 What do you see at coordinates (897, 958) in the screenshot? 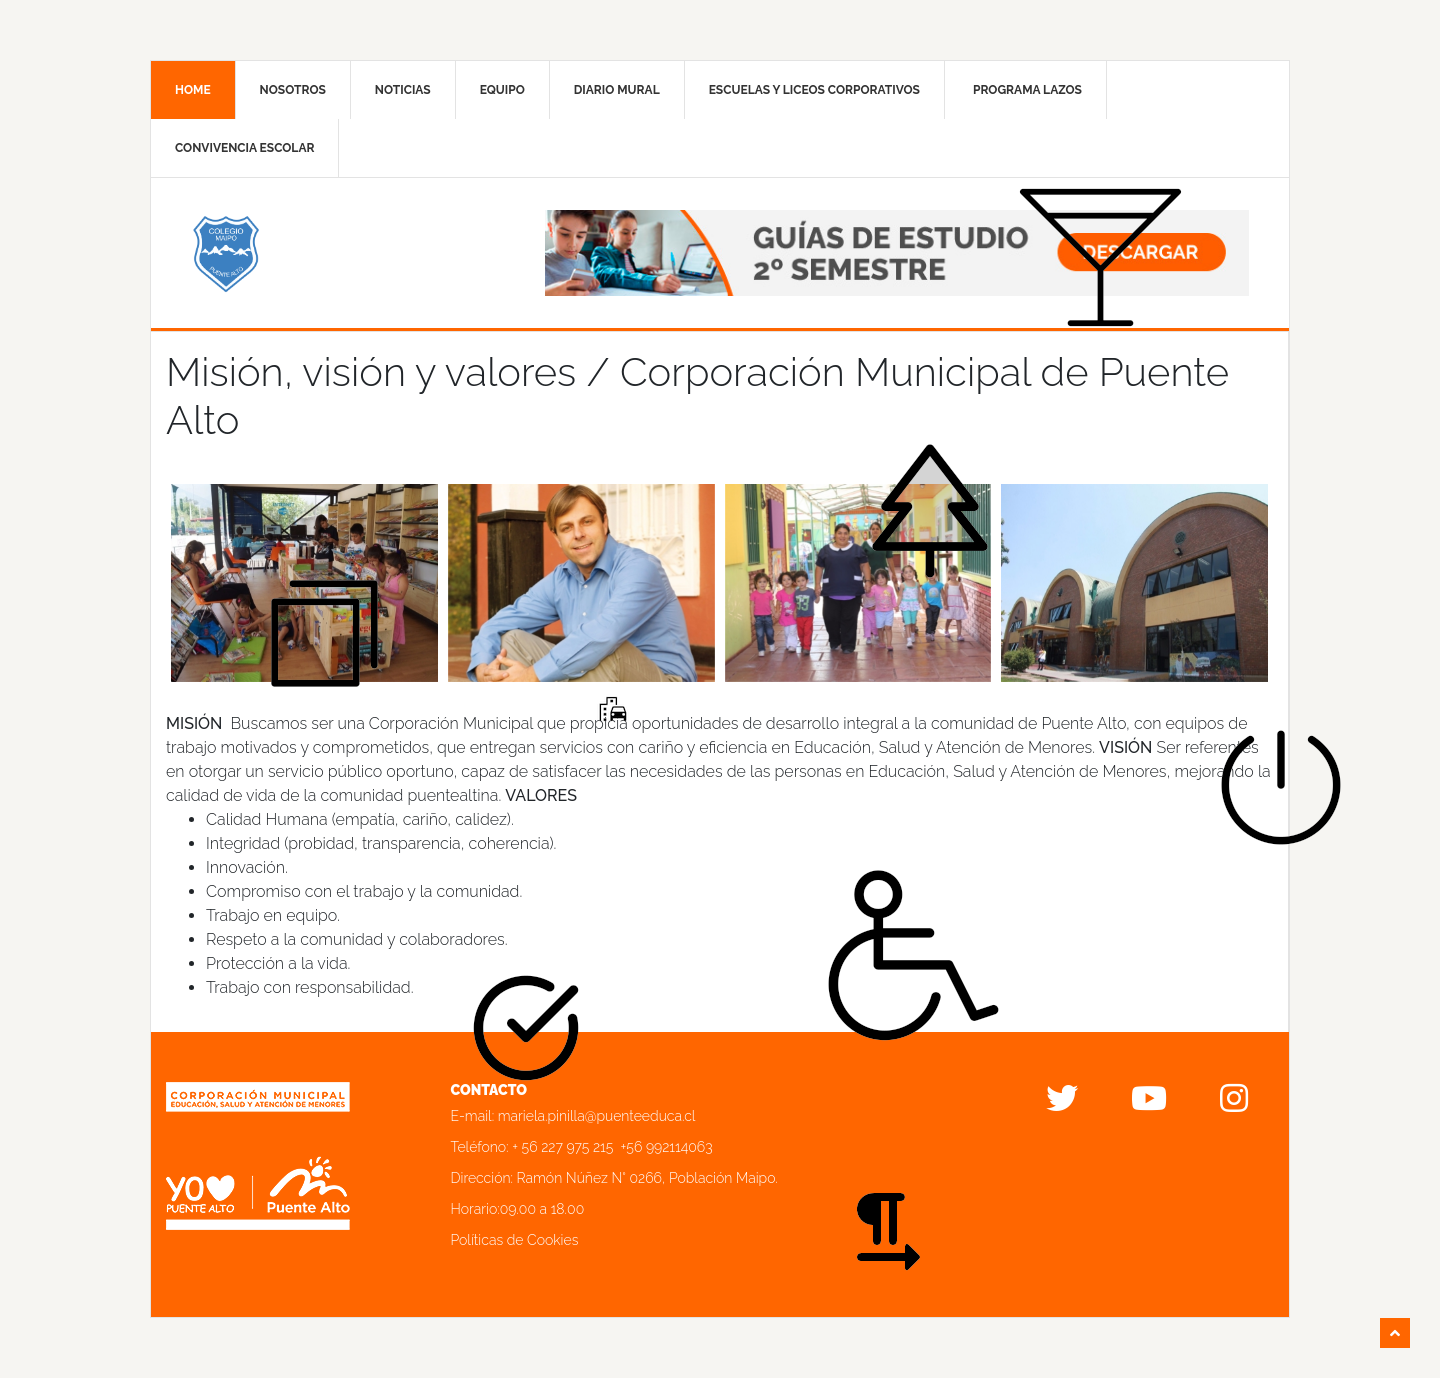
I see `indicates wheelchair accessible facilities` at bounding box center [897, 958].